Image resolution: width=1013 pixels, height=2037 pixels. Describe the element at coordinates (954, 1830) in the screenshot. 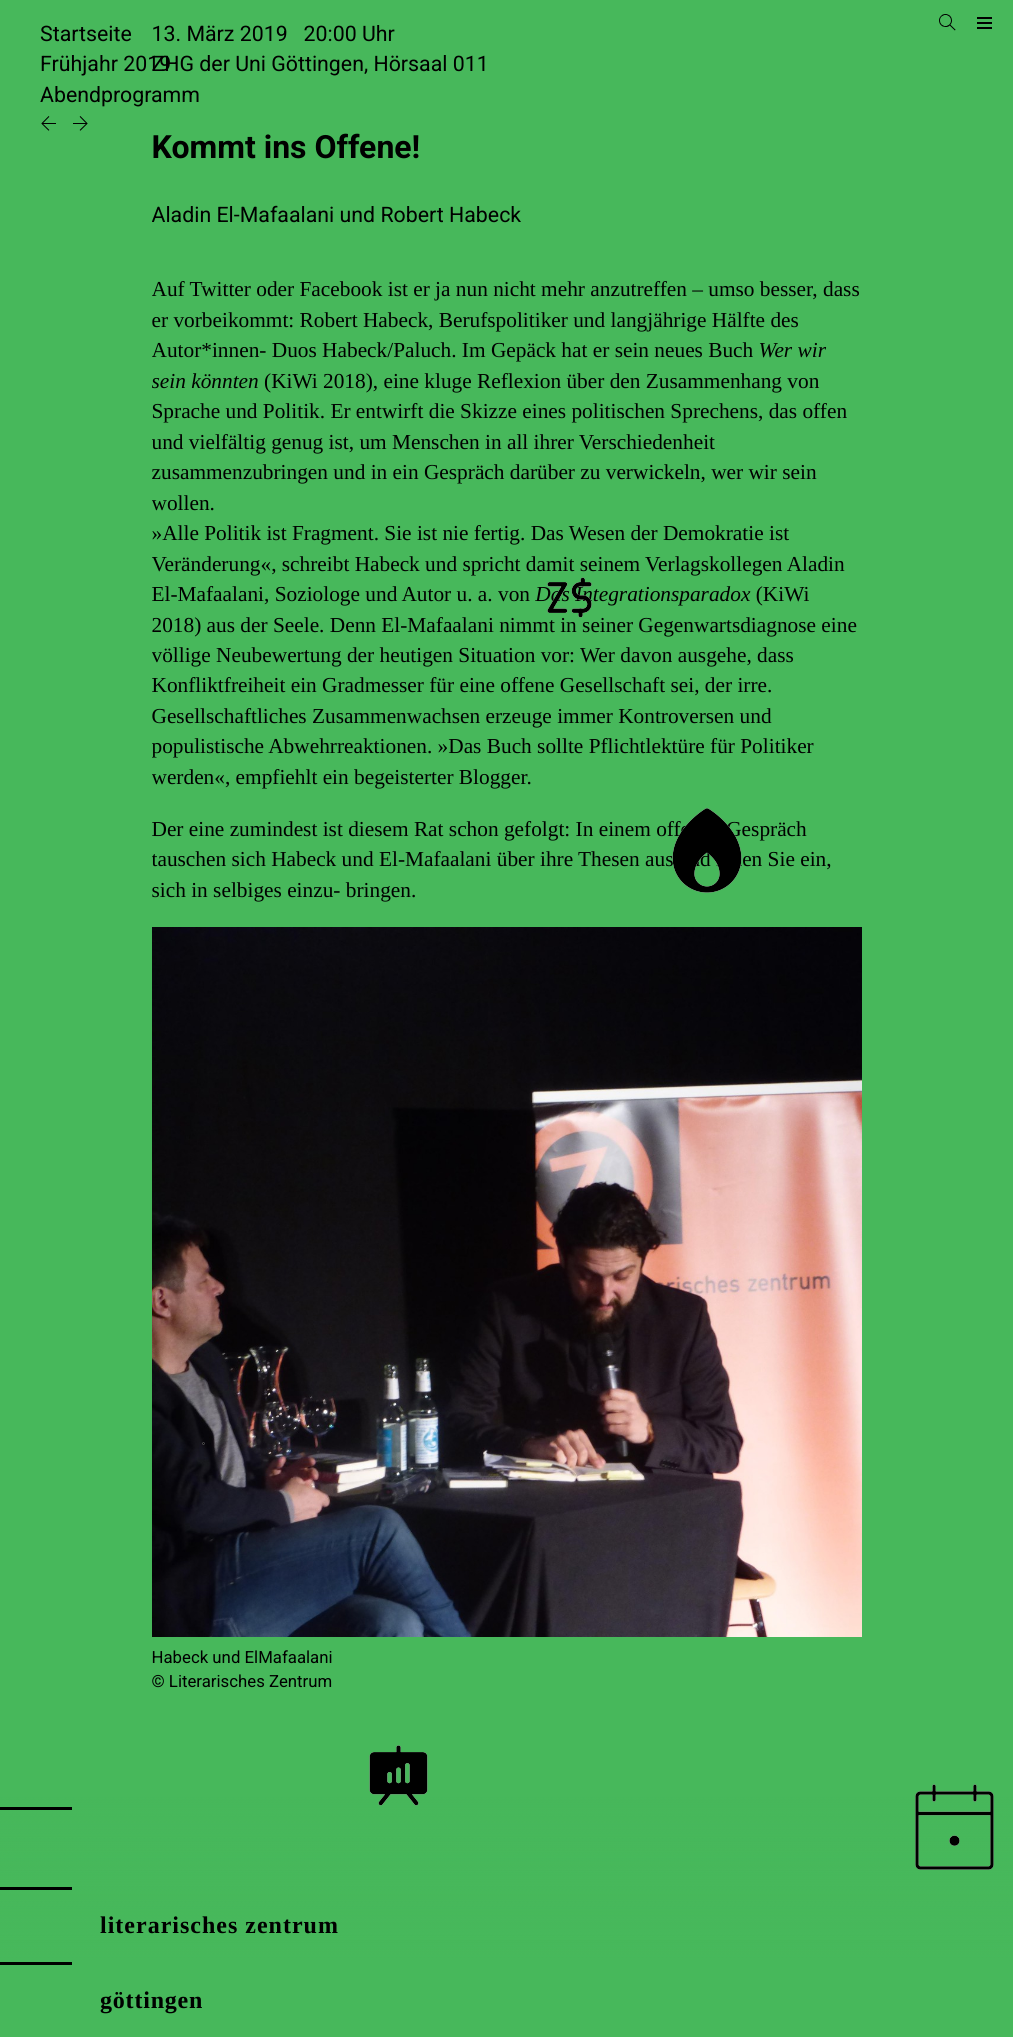

I see `indicates a calendar event or scheduled item` at that location.